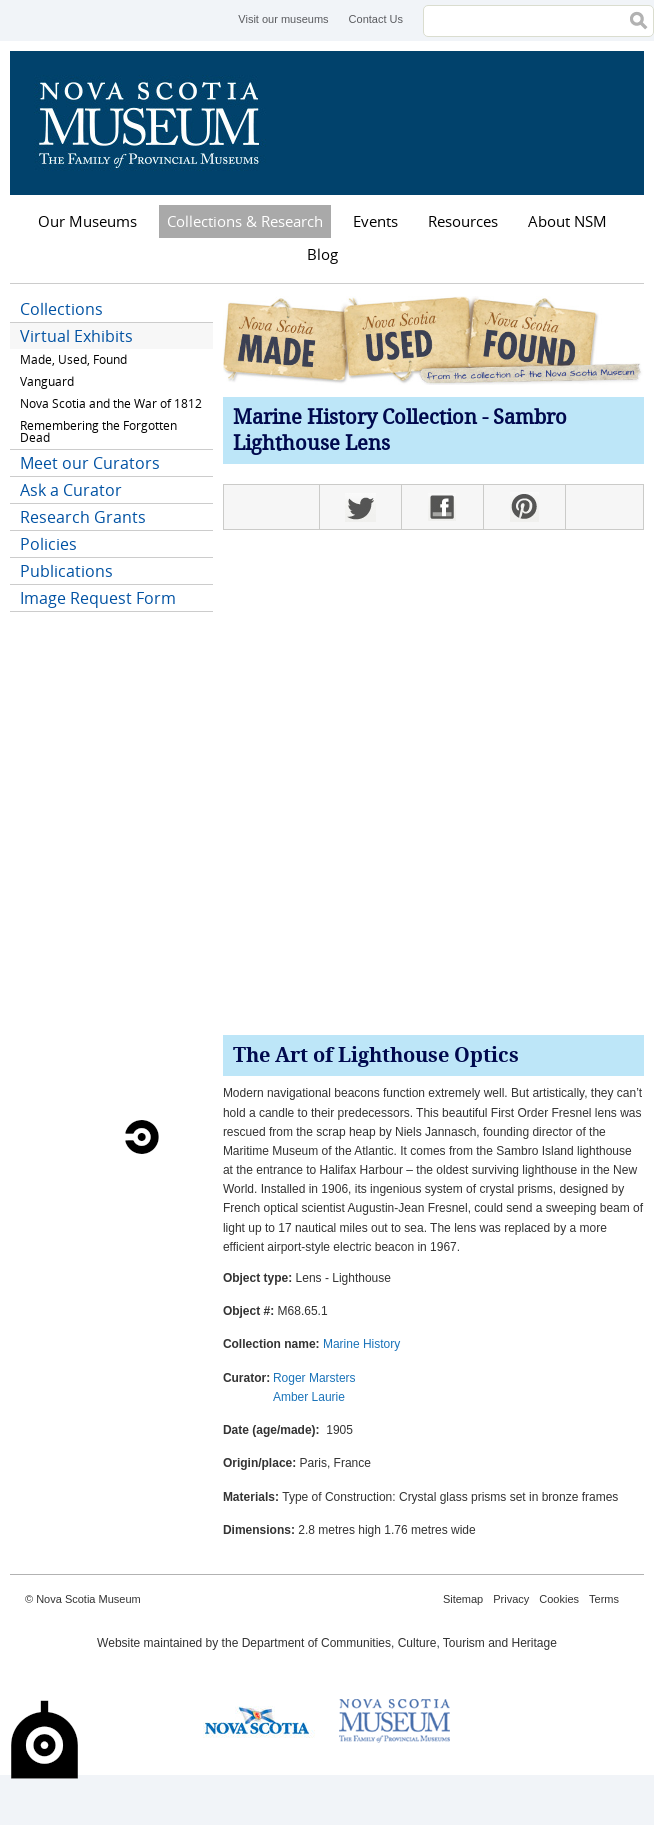 Image resolution: width=654 pixels, height=1825 pixels. Describe the element at coordinates (142, 1137) in the screenshot. I see `open CircleCI dashboard` at that location.